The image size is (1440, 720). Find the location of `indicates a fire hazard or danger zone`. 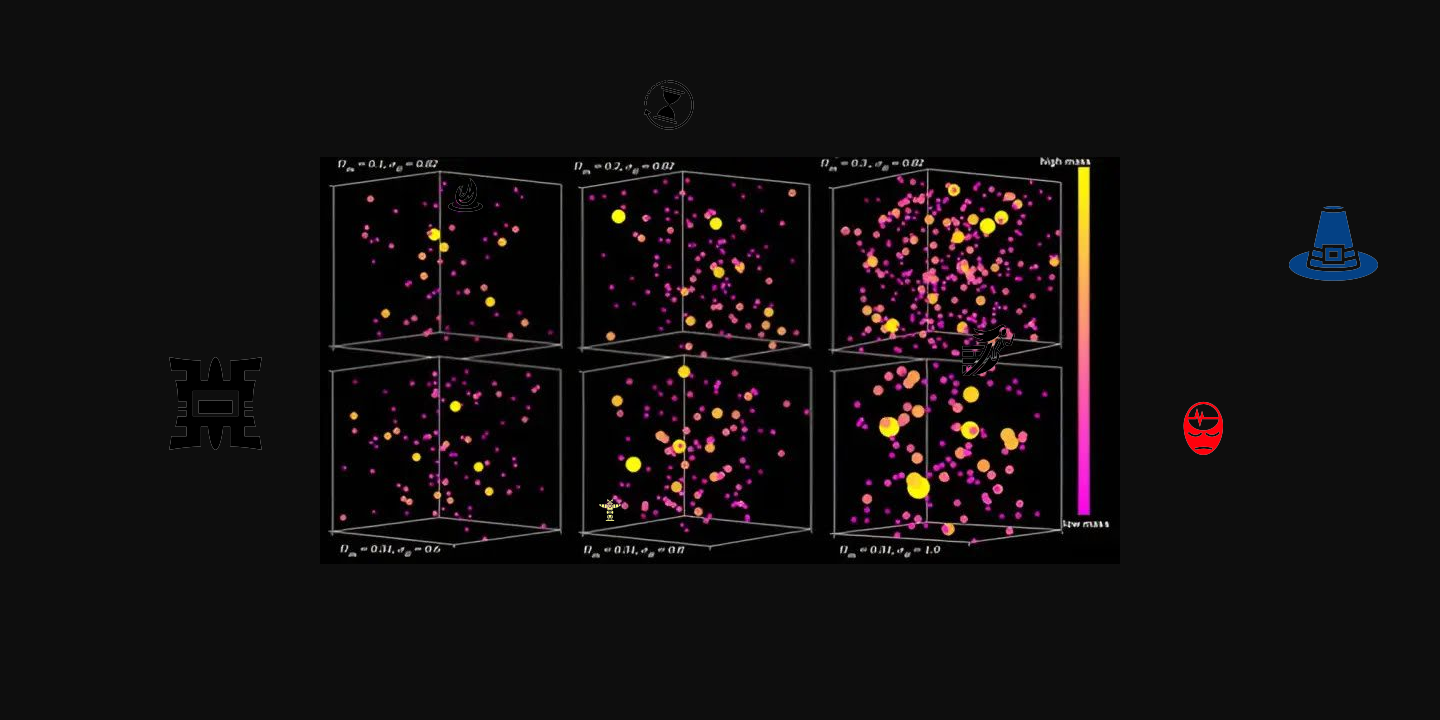

indicates a fire hazard or danger zone is located at coordinates (465, 194).